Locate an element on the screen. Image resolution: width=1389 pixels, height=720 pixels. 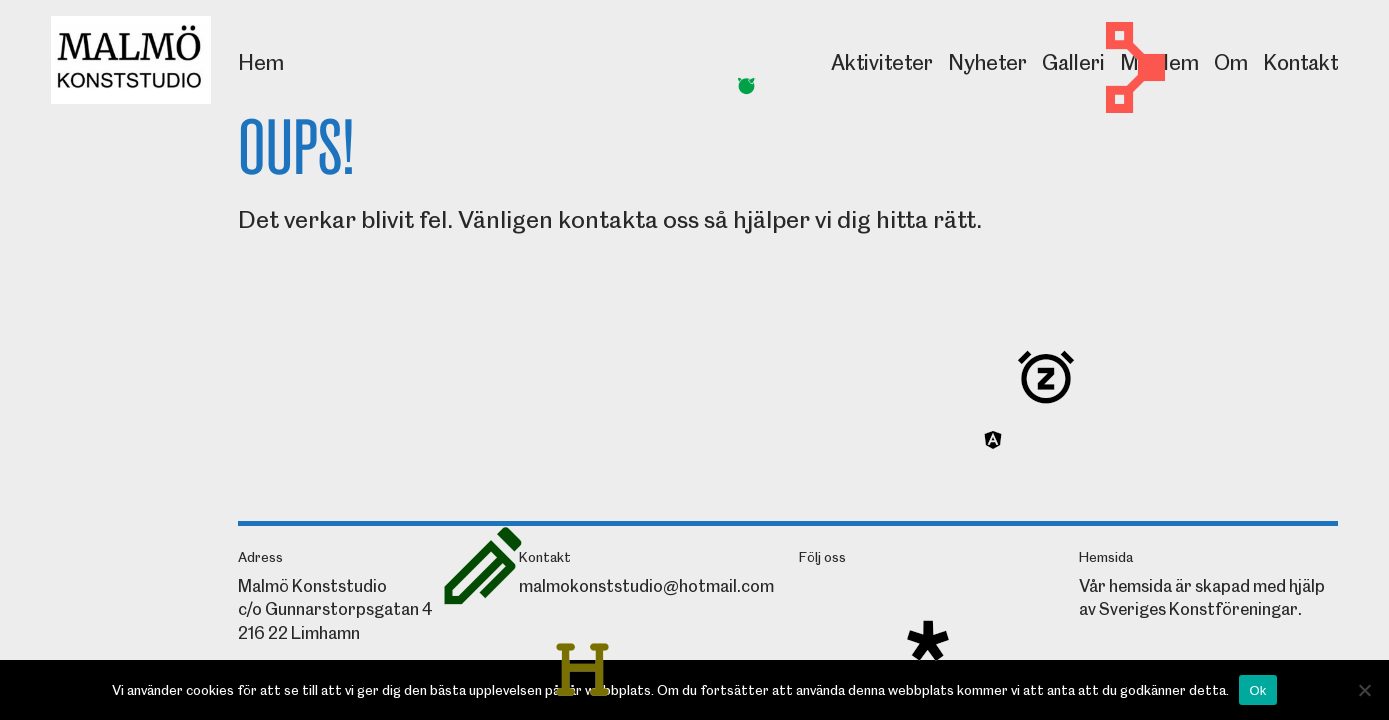
edit or compose new content is located at coordinates (481, 567).